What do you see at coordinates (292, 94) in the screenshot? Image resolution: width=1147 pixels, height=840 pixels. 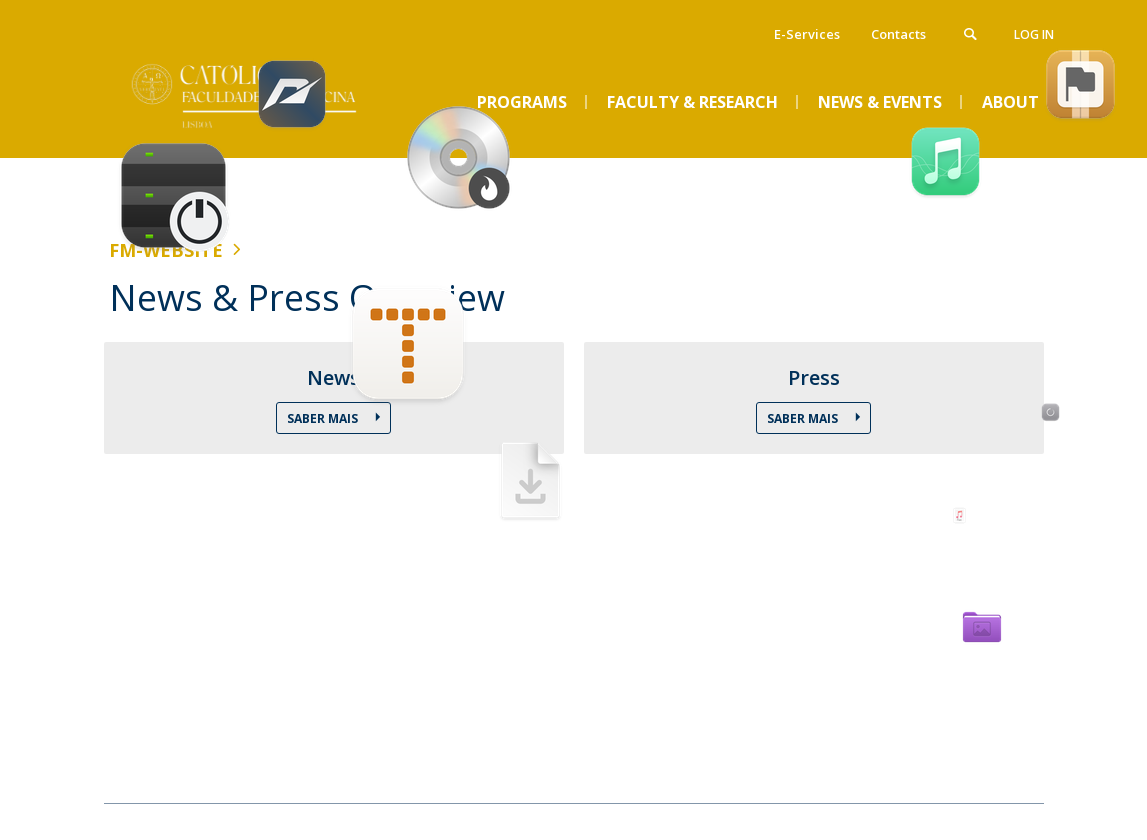 I see `launch need for speed no limits game` at bounding box center [292, 94].